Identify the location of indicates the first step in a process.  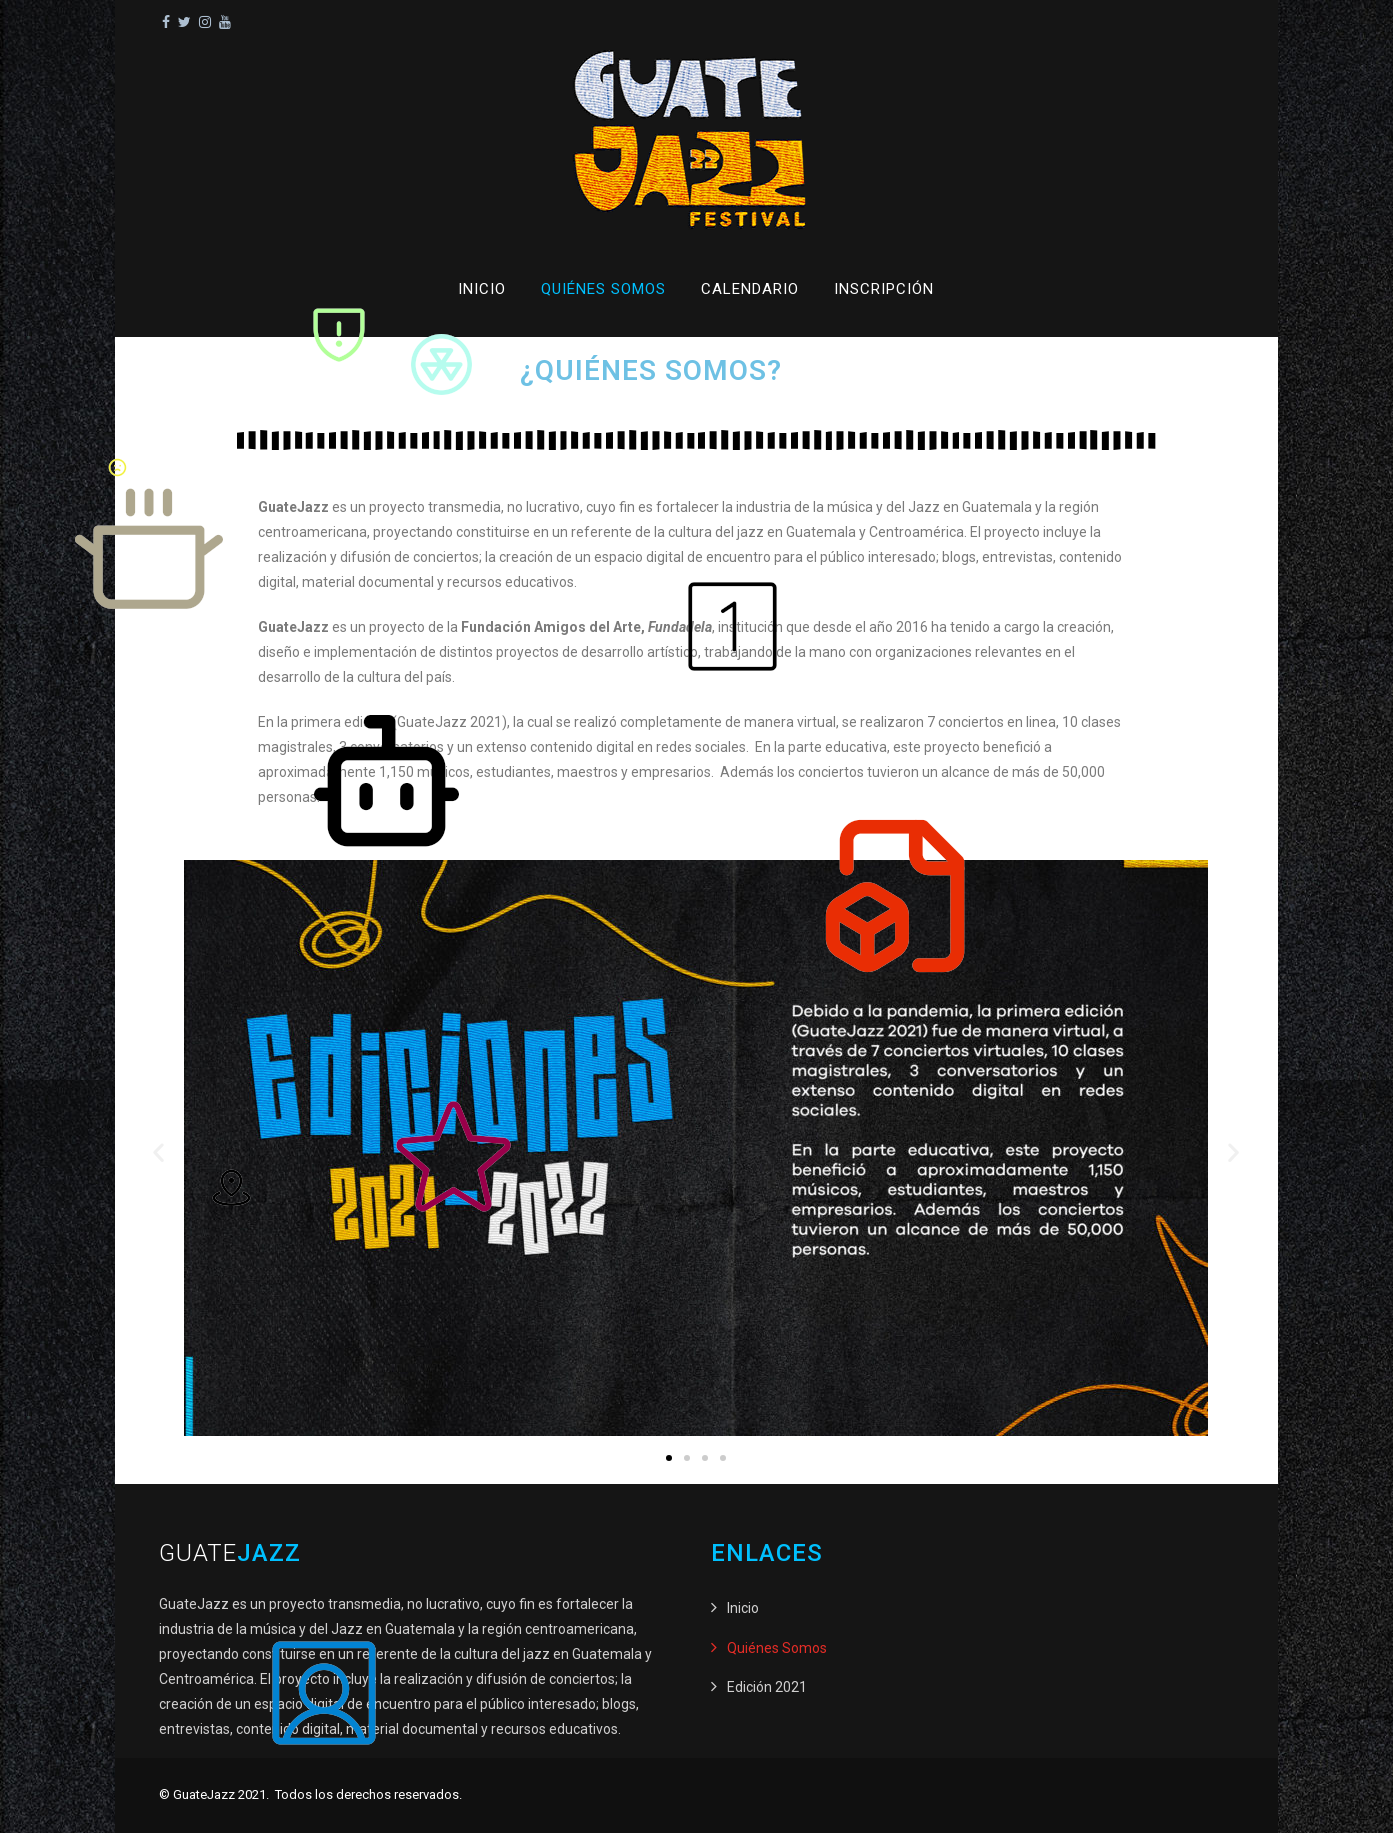
(732, 626).